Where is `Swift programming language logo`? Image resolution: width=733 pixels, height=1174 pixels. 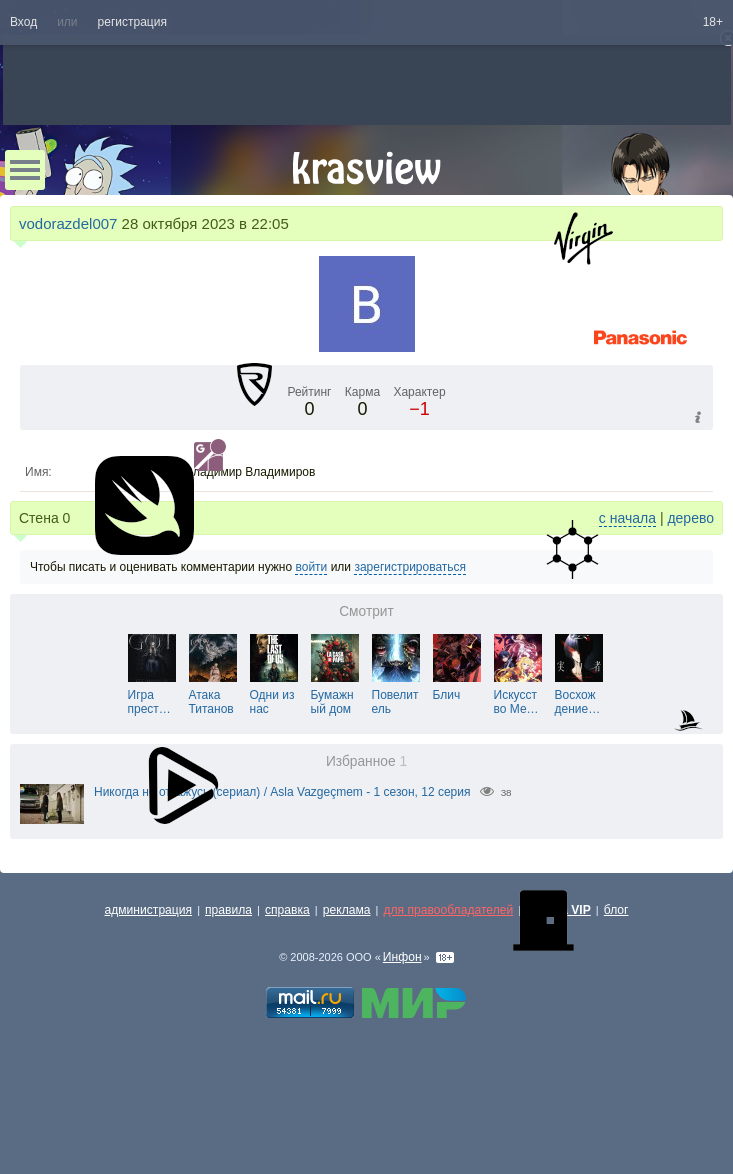 Swift programming language logo is located at coordinates (144, 505).